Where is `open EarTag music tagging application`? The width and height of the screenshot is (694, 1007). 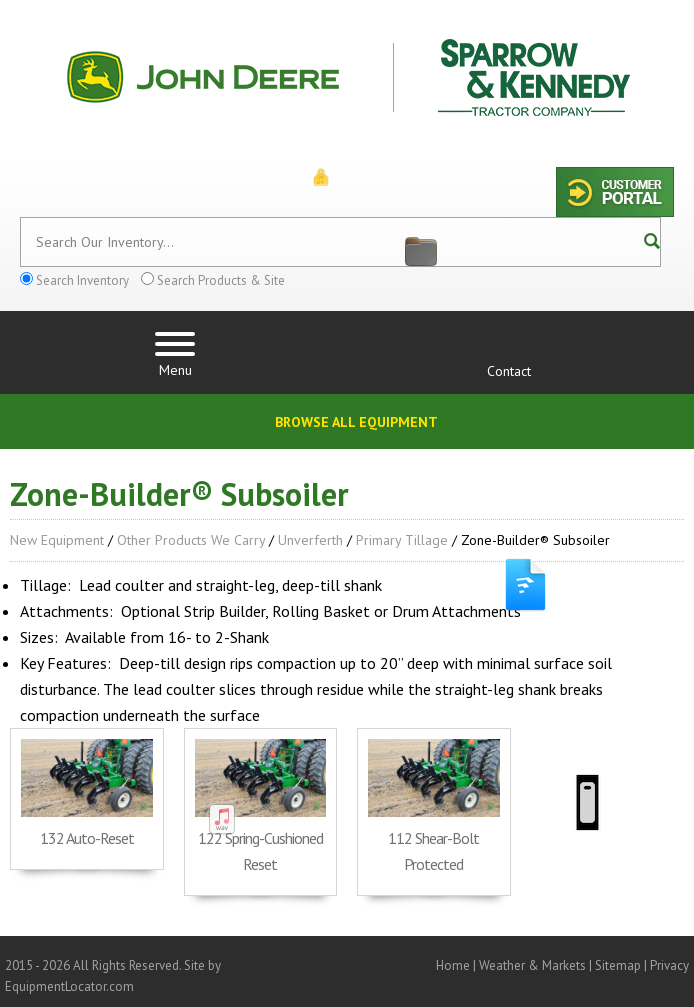
open EarTag music tagging application is located at coordinates (321, 177).